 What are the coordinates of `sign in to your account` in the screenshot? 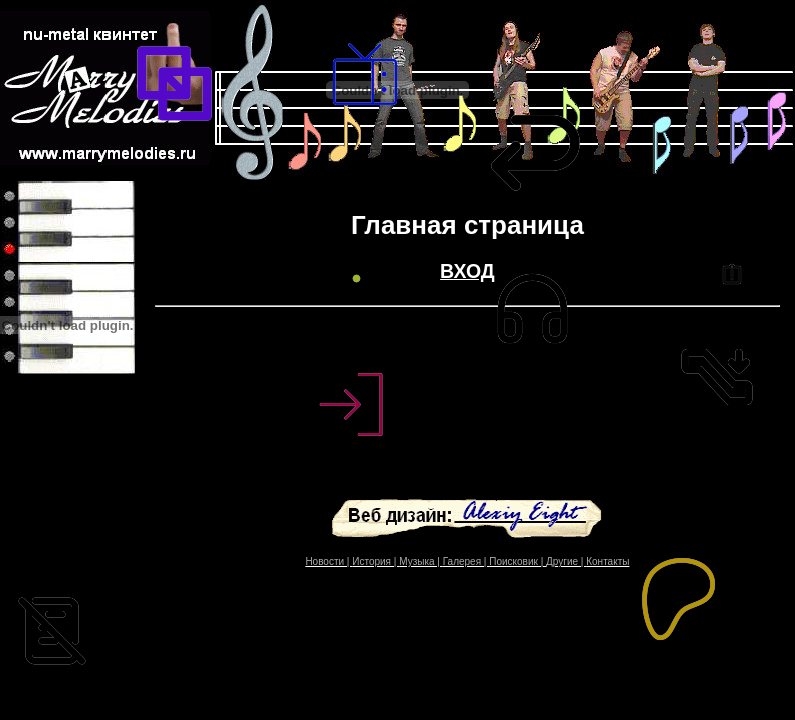 It's located at (356, 404).